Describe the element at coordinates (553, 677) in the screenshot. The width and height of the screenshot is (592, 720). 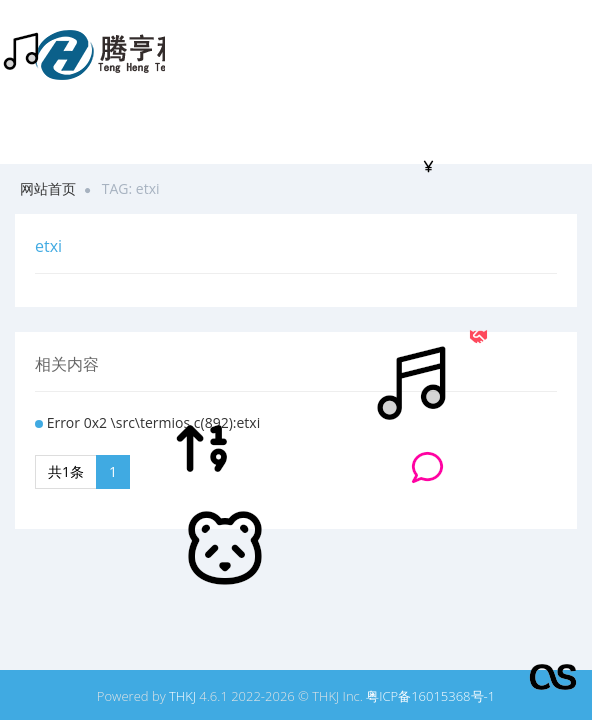
I see `open Last.fm app` at that location.